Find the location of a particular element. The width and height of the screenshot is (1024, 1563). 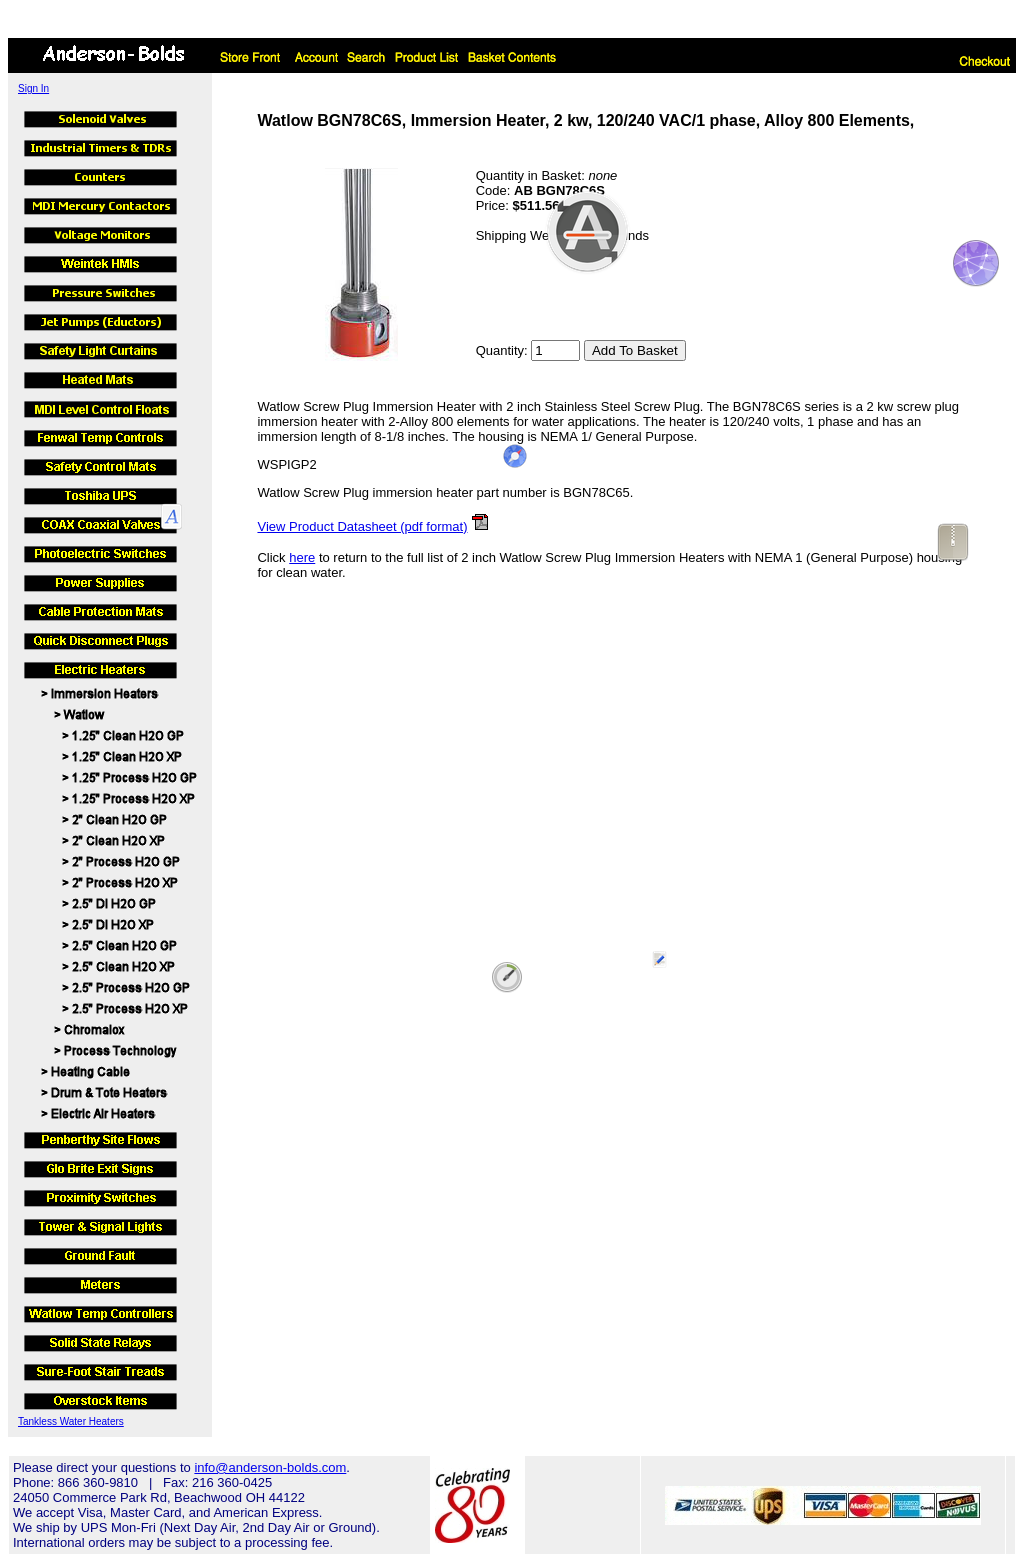

open gedit text editor is located at coordinates (659, 959).